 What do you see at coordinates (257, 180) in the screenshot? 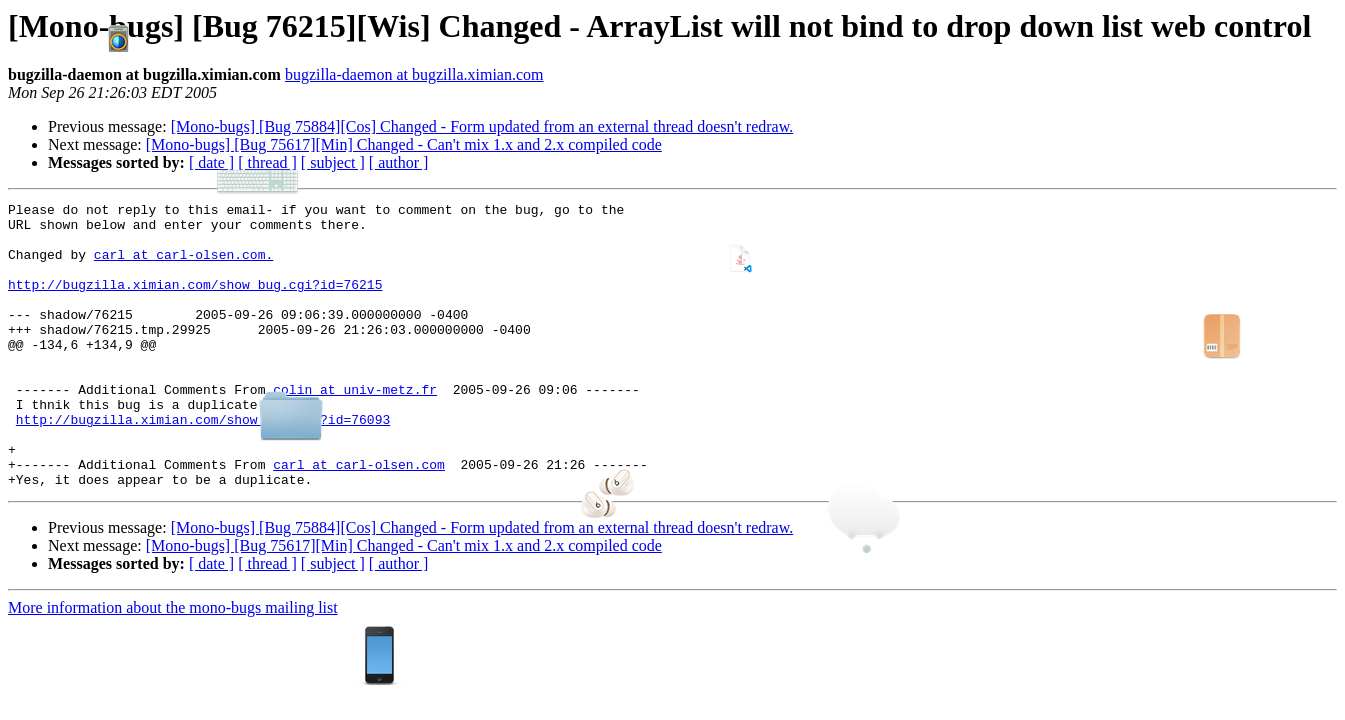
I see `indicates a bluetooth keyboard is connected` at bounding box center [257, 180].